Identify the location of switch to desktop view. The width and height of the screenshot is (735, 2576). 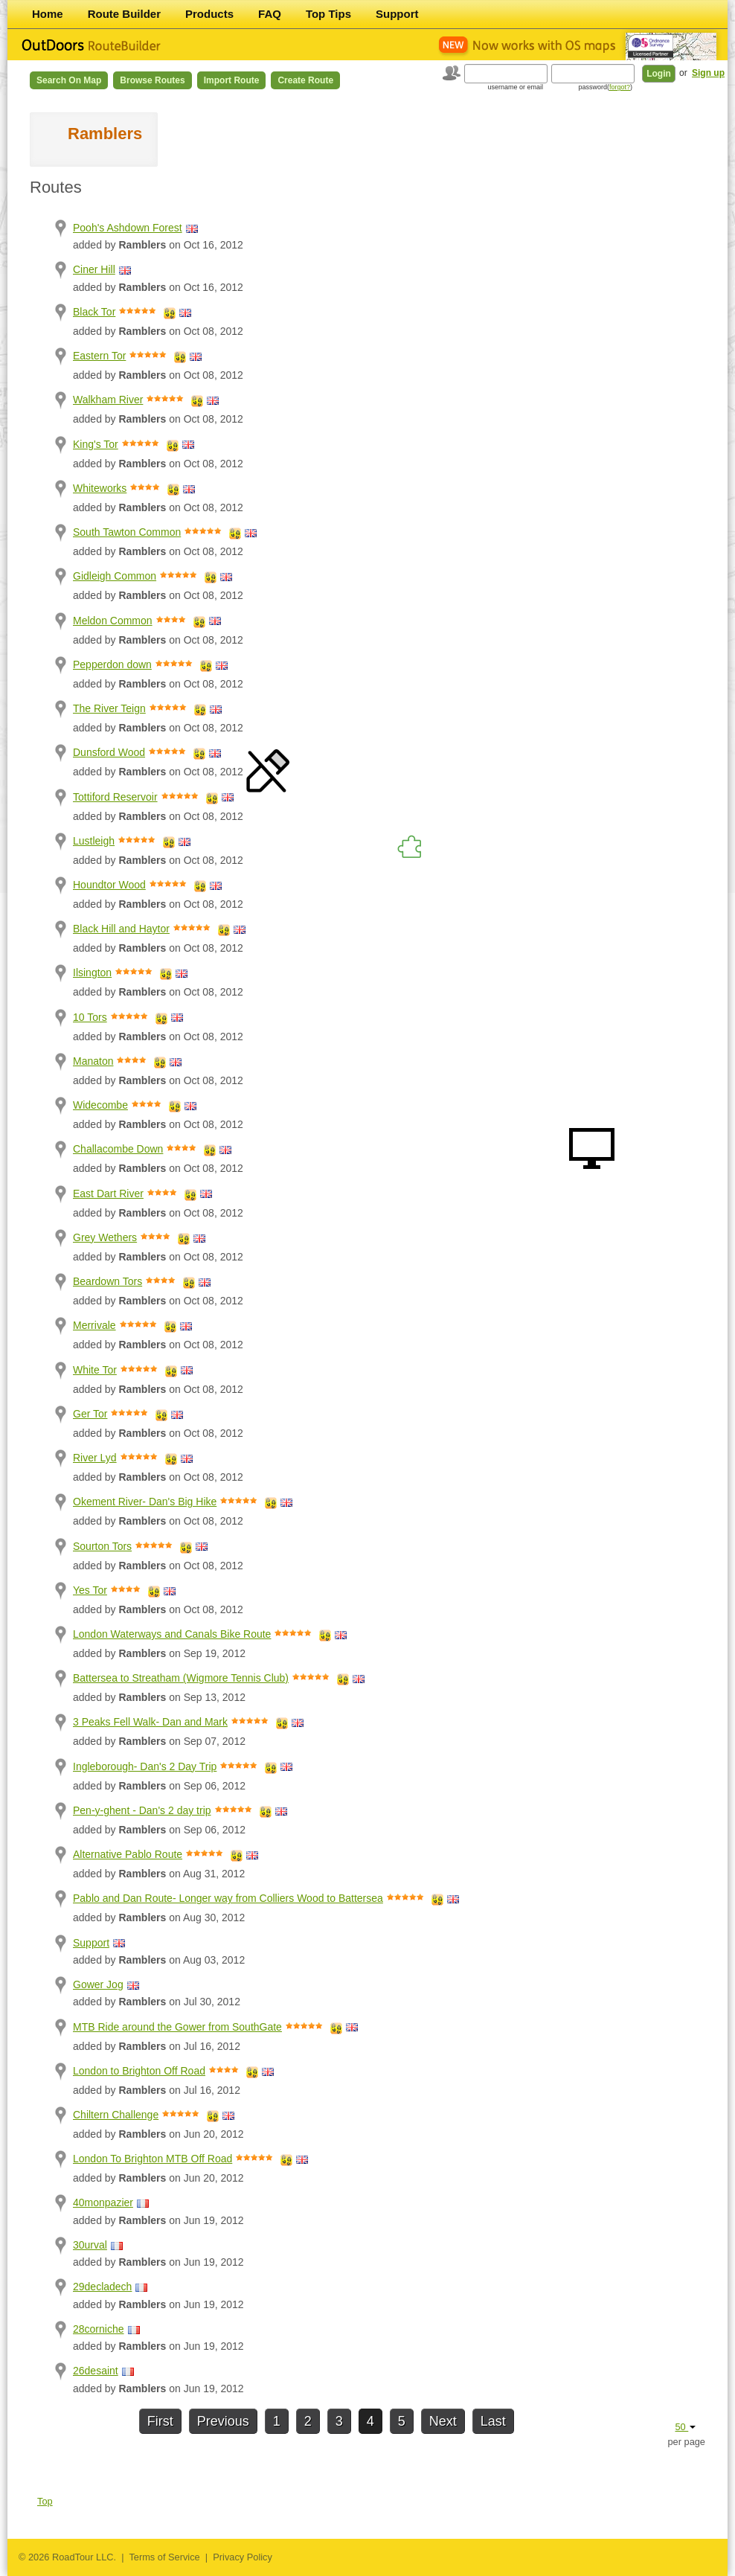
(591, 1148).